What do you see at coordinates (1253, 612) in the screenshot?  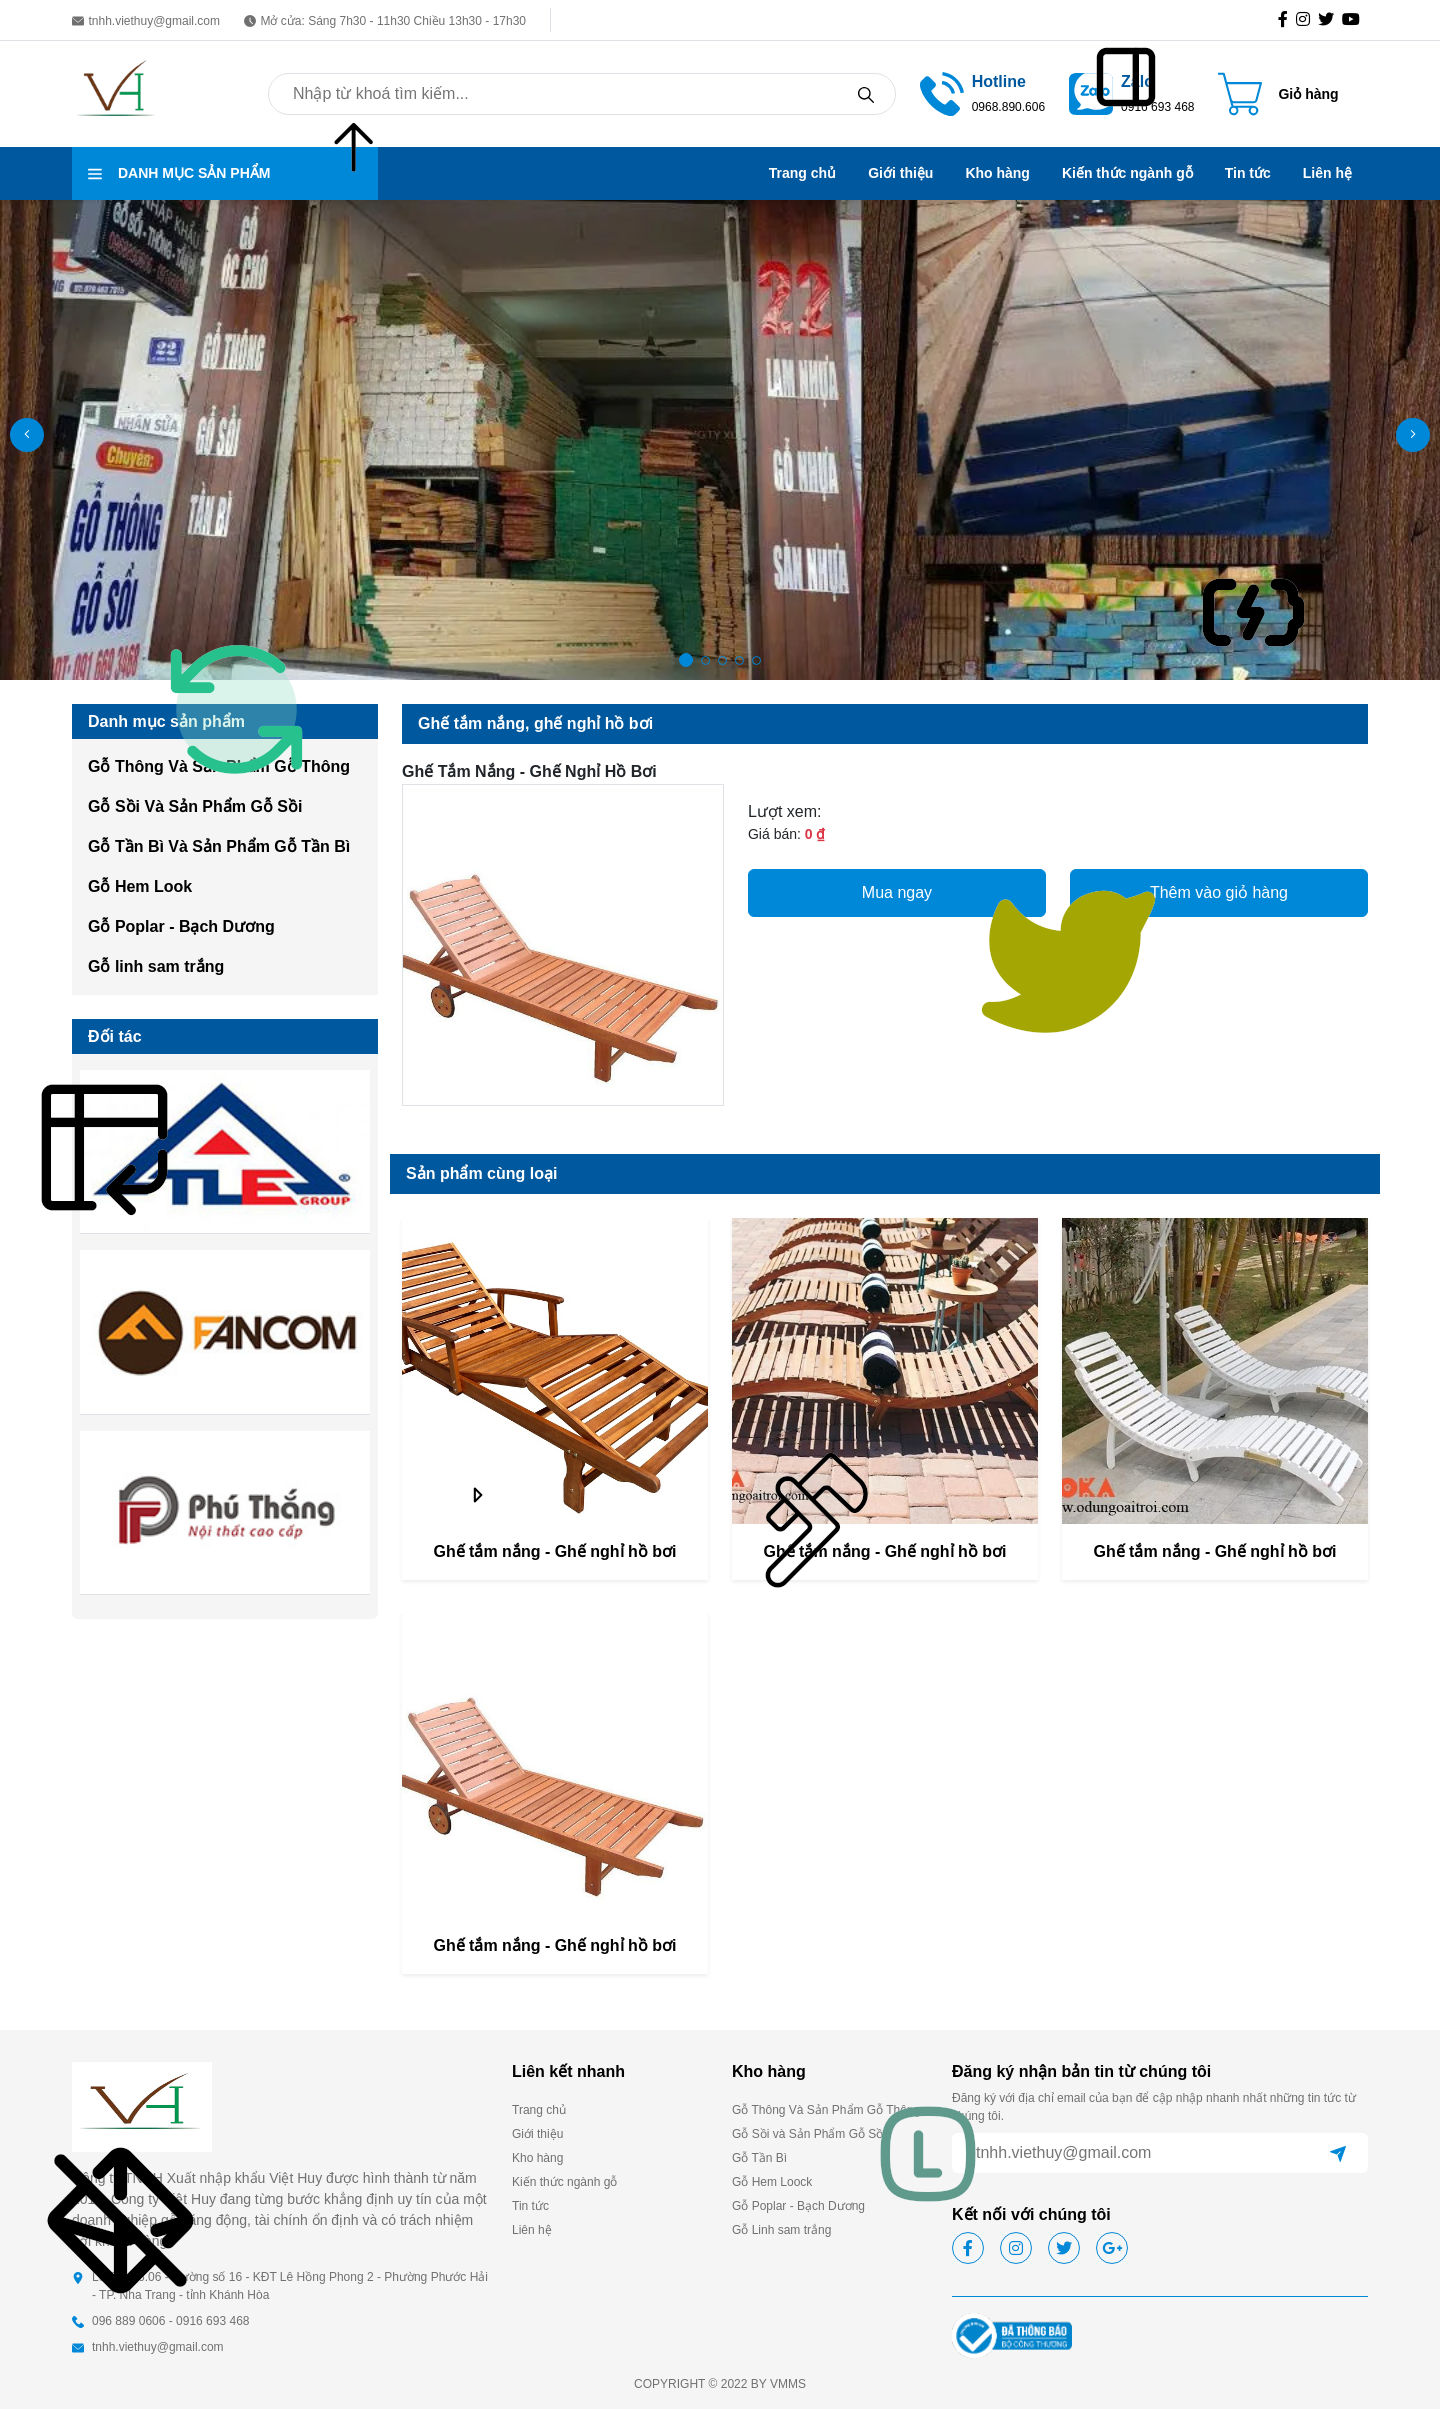 I see `indicates device is currently charging` at bounding box center [1253, 612].